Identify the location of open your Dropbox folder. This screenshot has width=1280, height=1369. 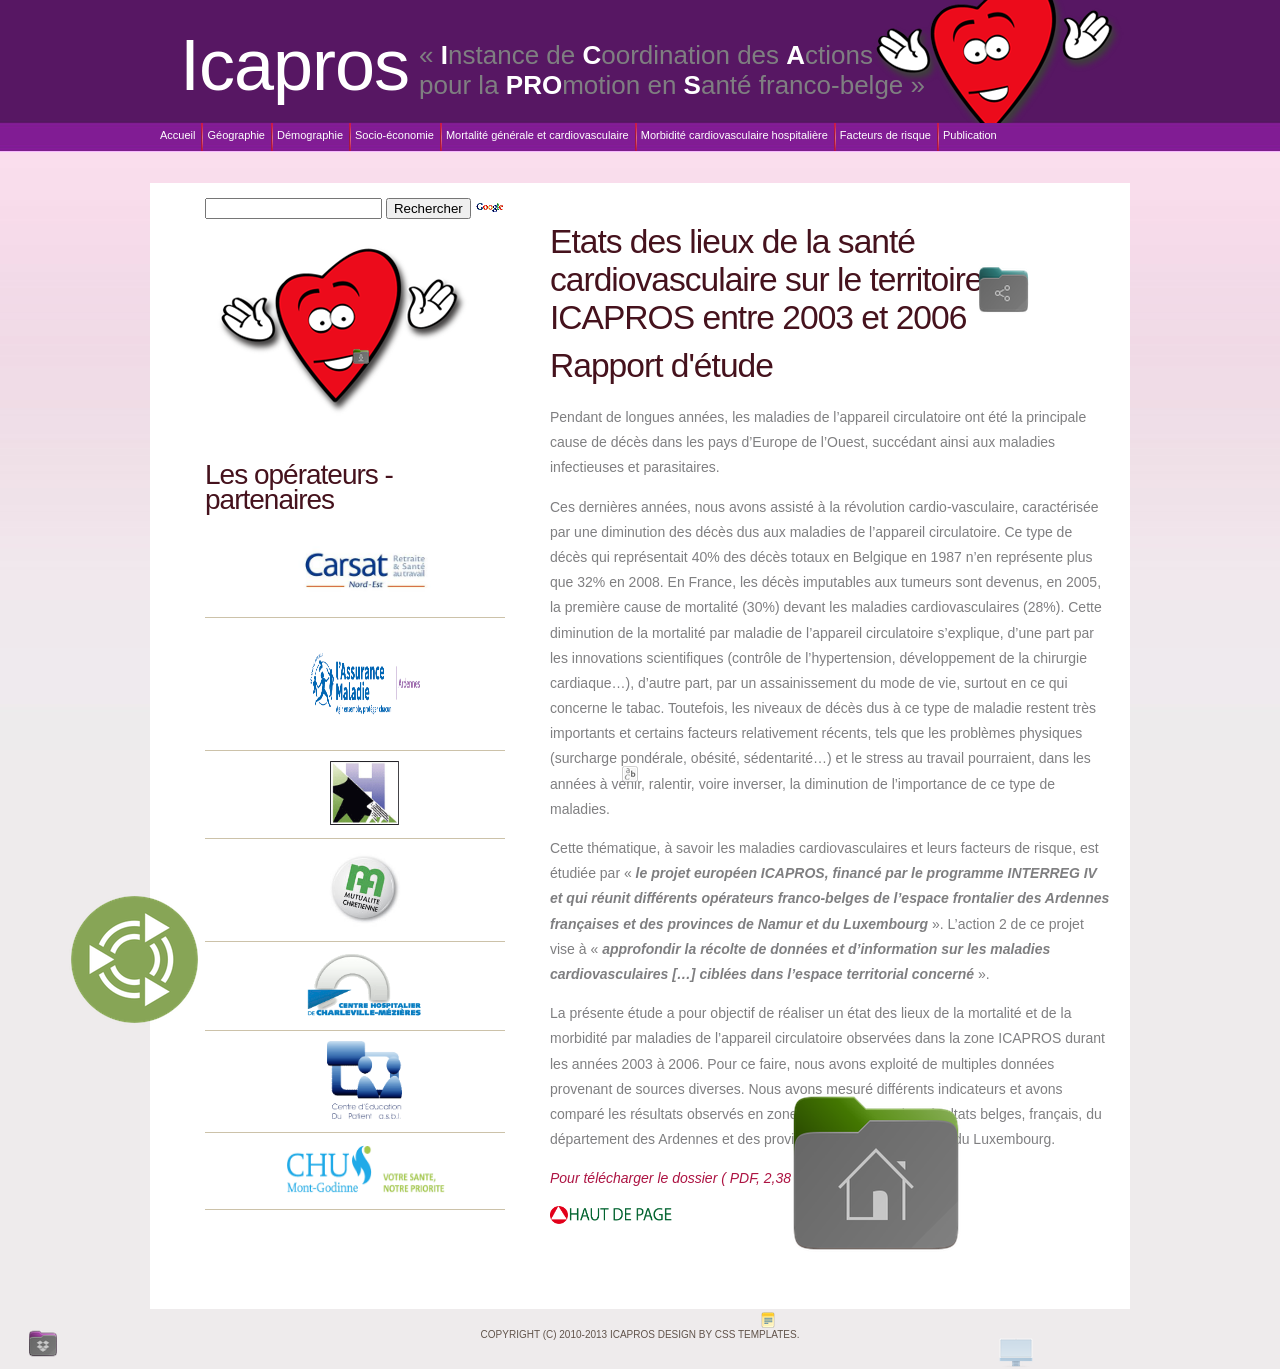
(43, 1343).